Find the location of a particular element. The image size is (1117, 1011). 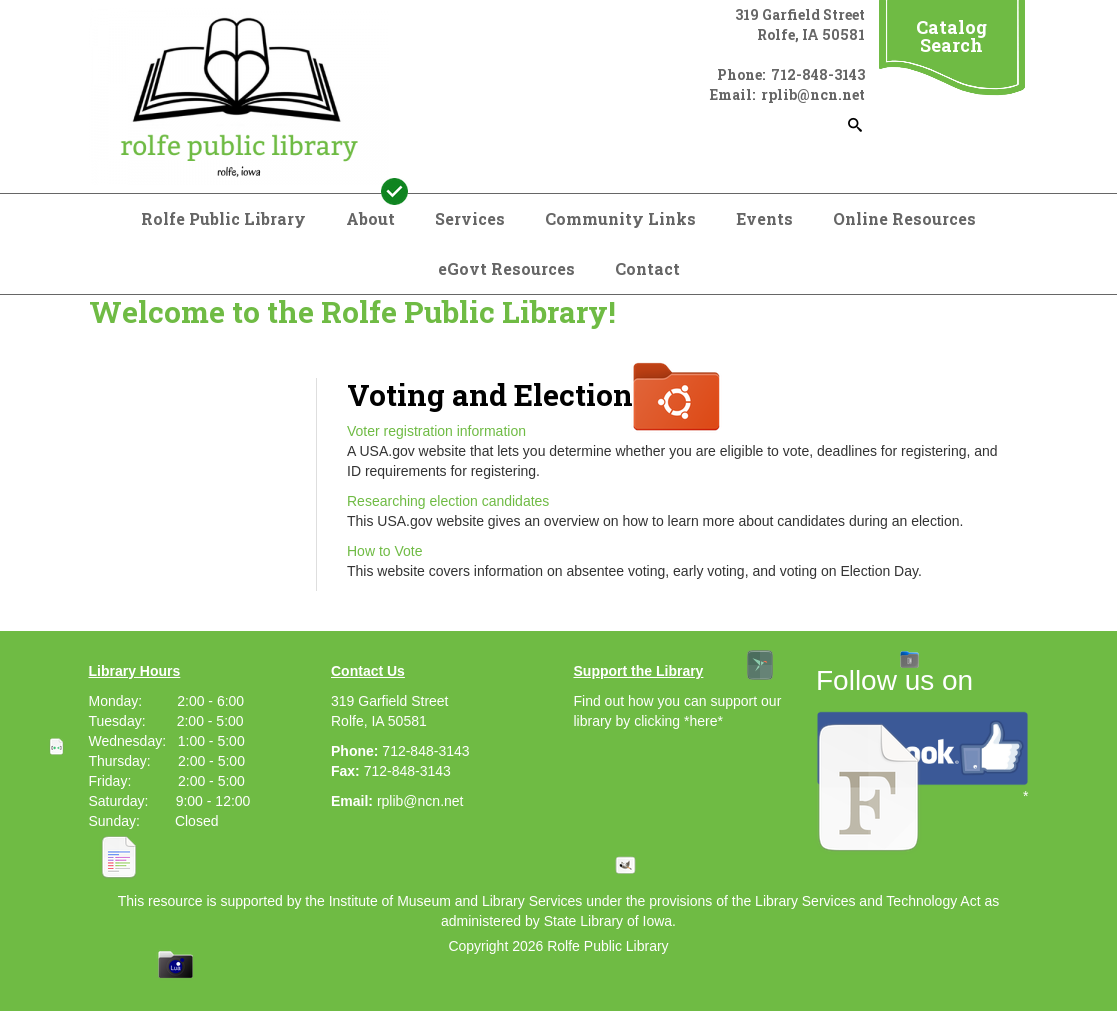

systemd unit configuration file is located at coordinates (56, 746).